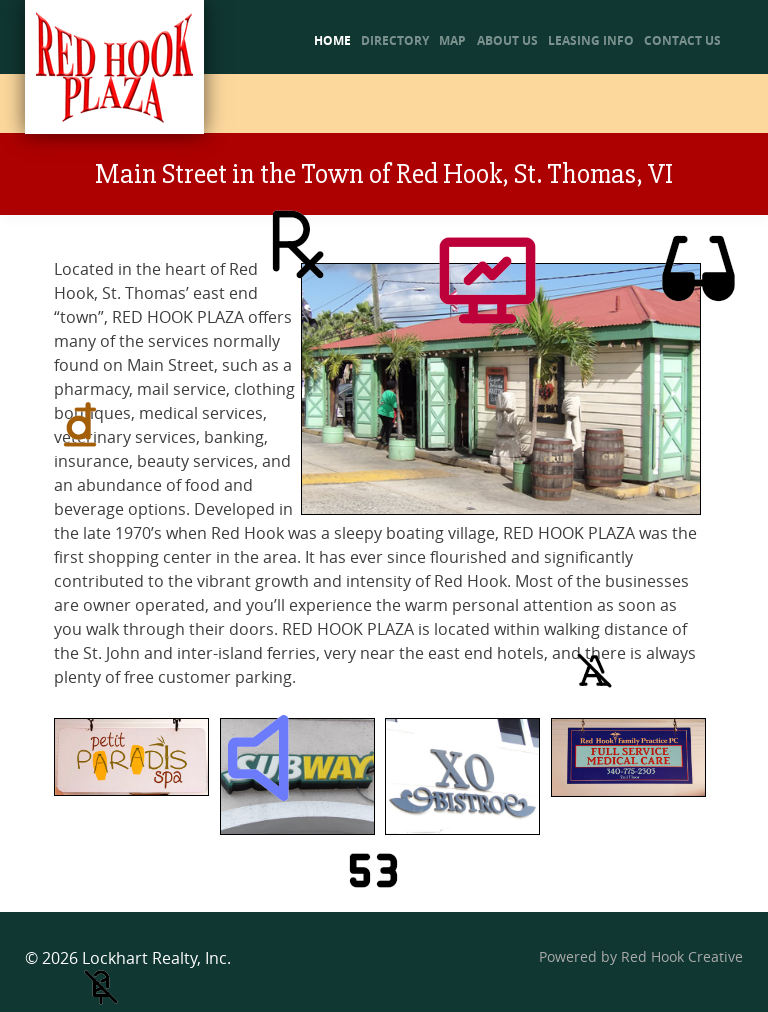 The image size is (768, 1012). I want to click on indicates Vietnamese dong currency, so click(80, 425).